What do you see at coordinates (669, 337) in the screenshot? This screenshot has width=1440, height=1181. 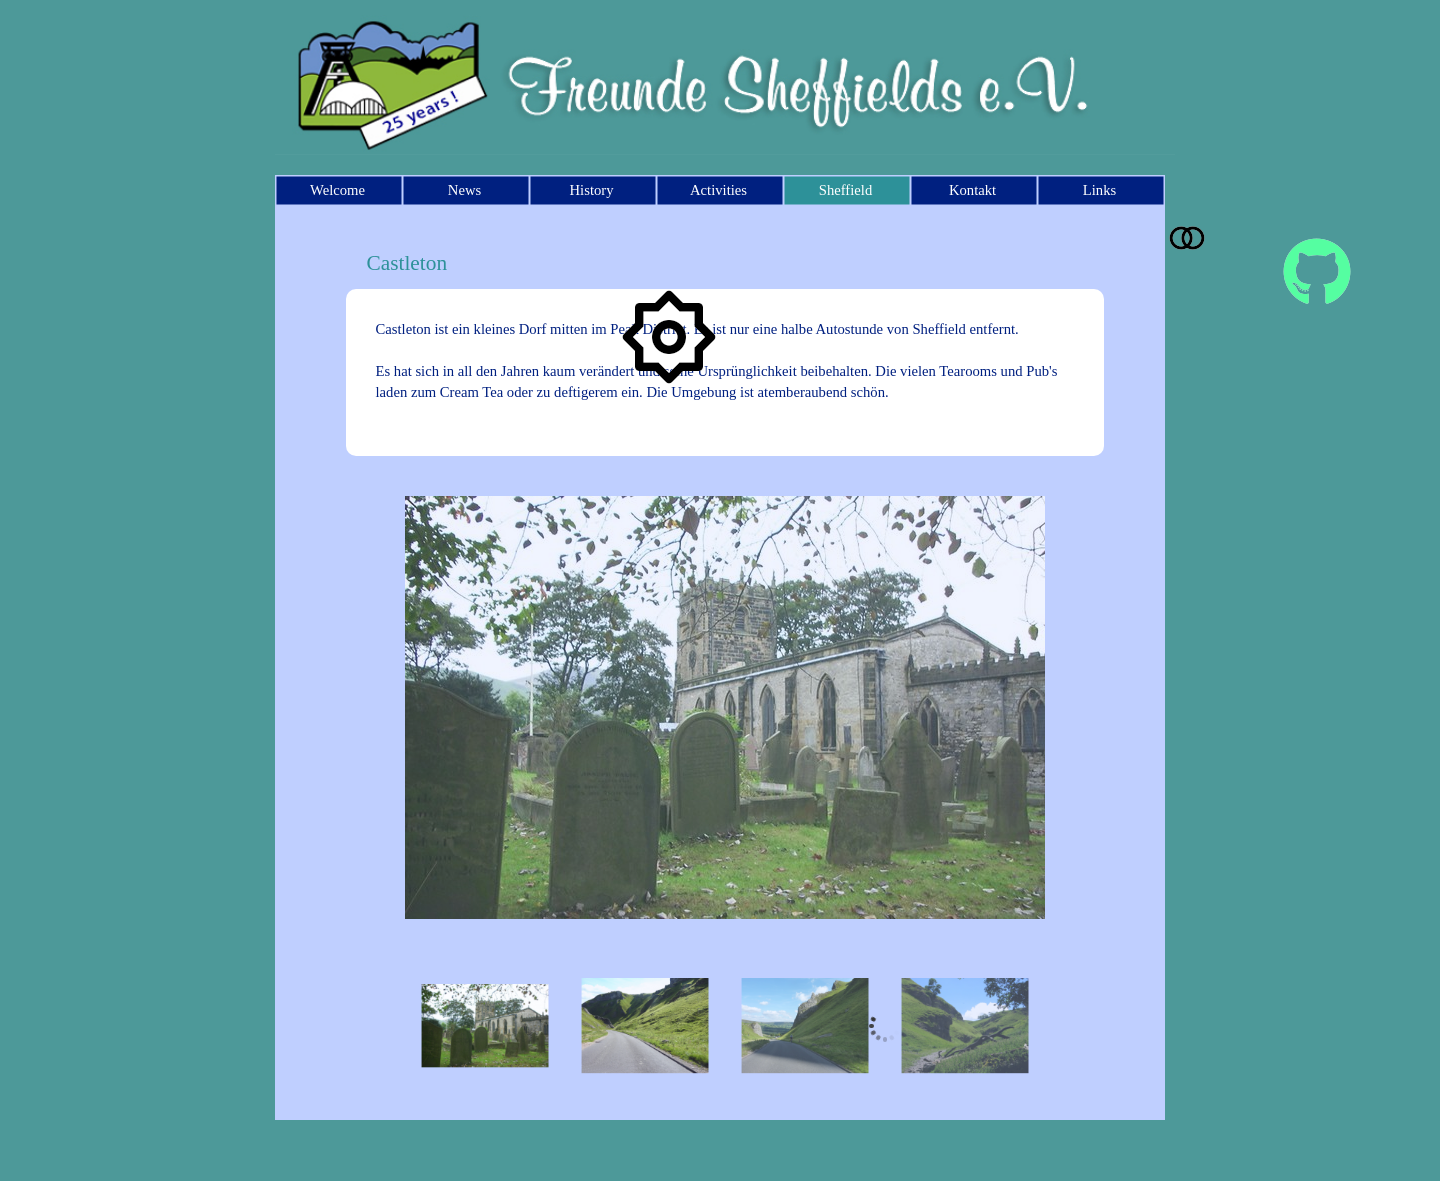 I see `access app or system settings` at bounding box center [669, 337].